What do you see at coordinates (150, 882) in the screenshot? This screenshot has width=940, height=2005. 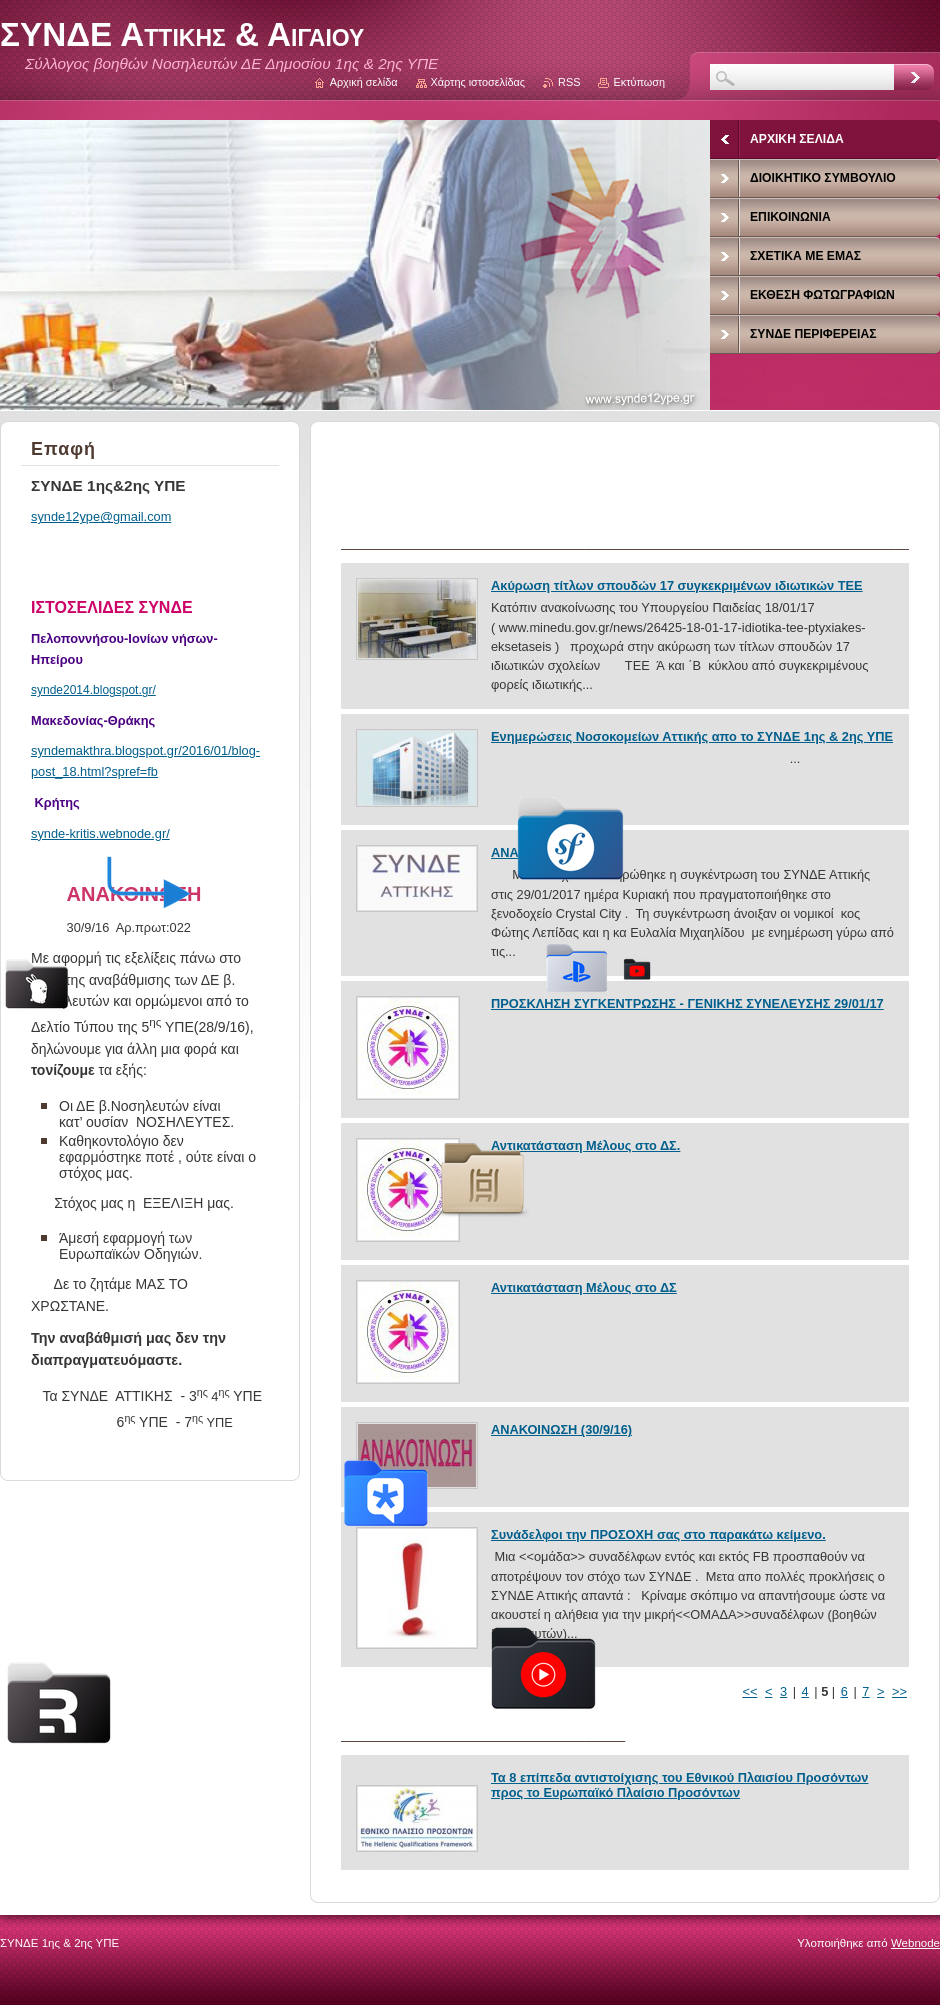 I see `forward an email message` at bounding box center [150, 882].